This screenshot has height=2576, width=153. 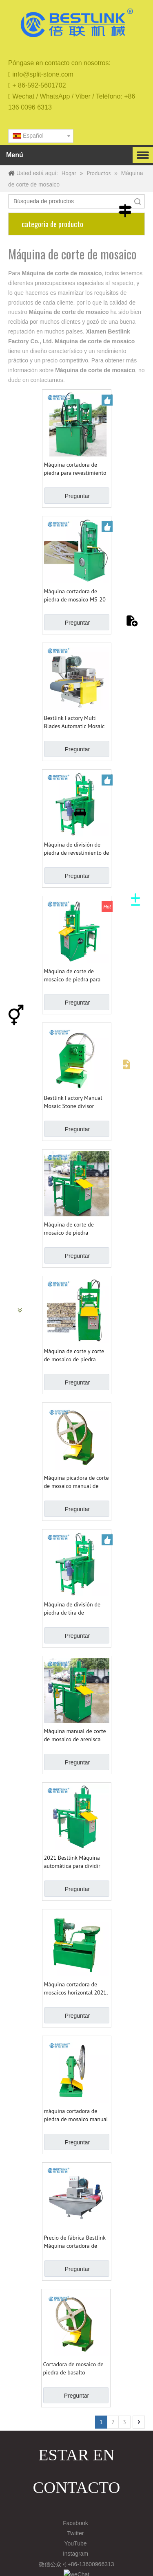 I want to click on import a file from another location, so click(x=126, y=1064).